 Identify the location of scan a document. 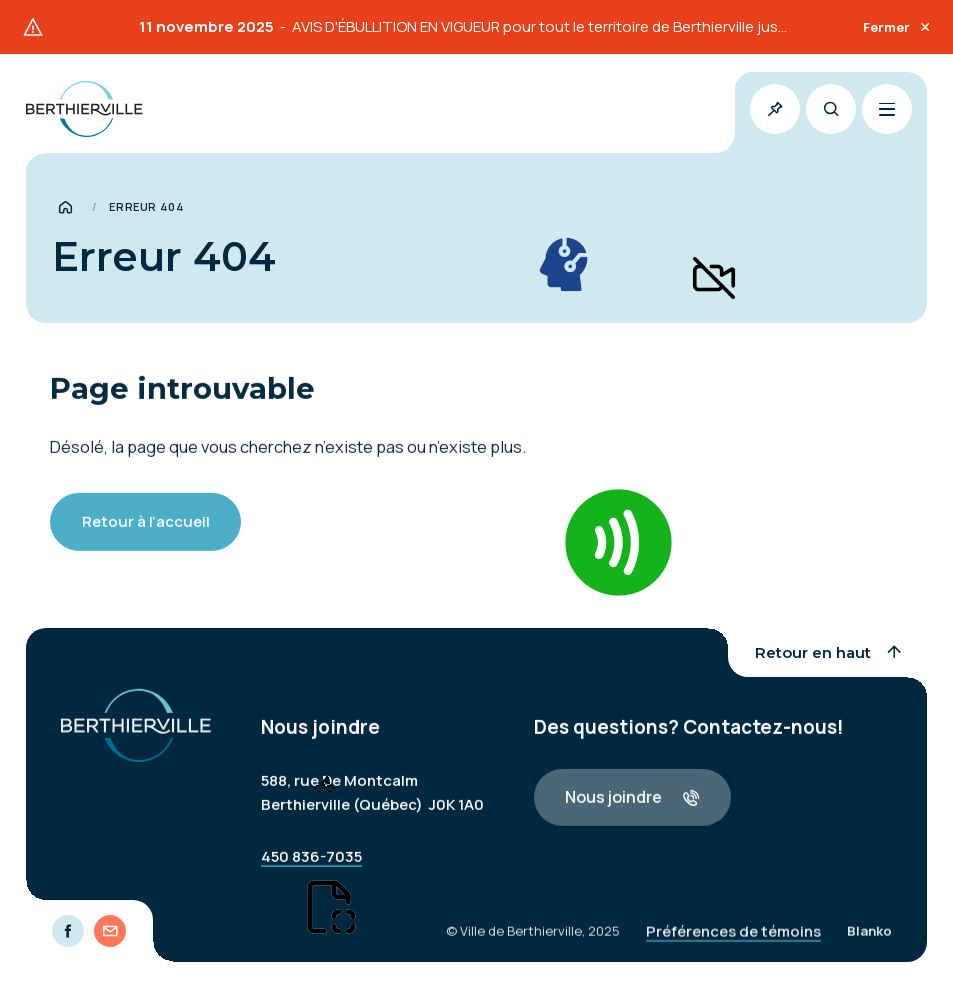
(329, 907).